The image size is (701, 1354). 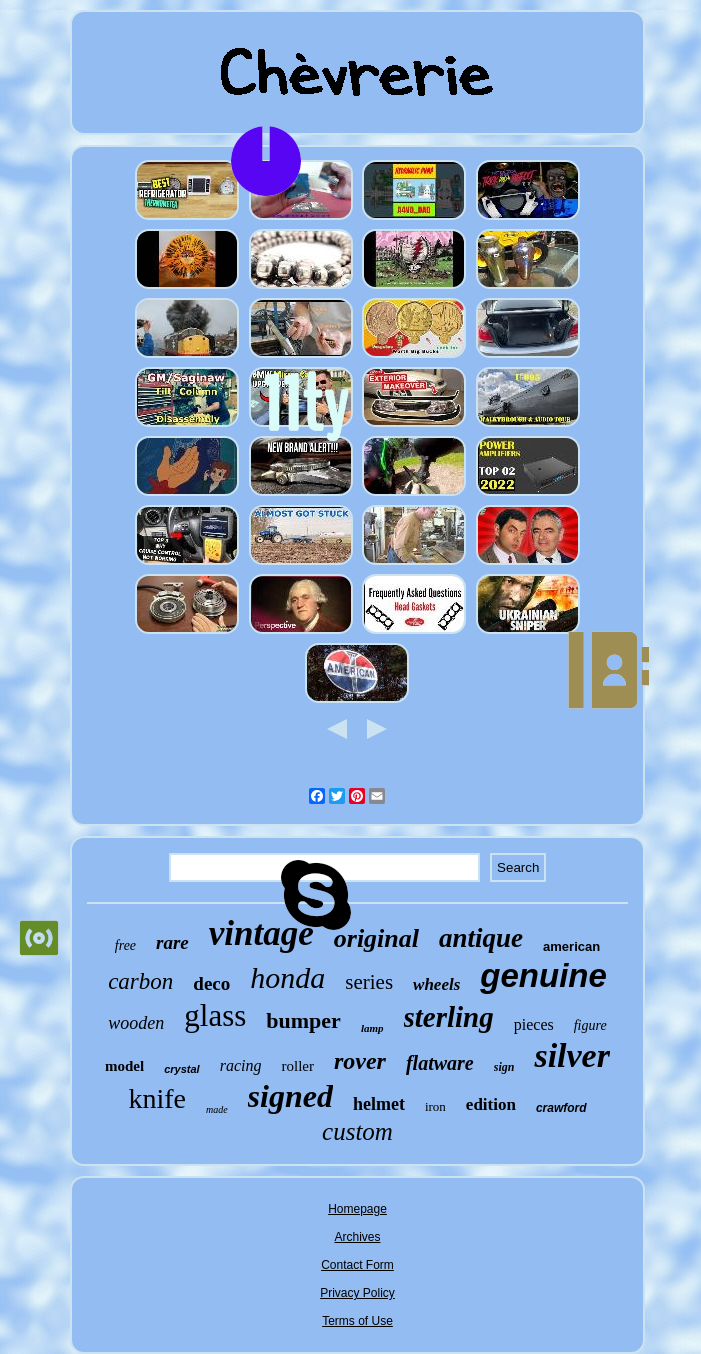 What do you see at coordinates (316, 895) in the screenshot?
I see `open Skype app` at bounding box center [316, 895].